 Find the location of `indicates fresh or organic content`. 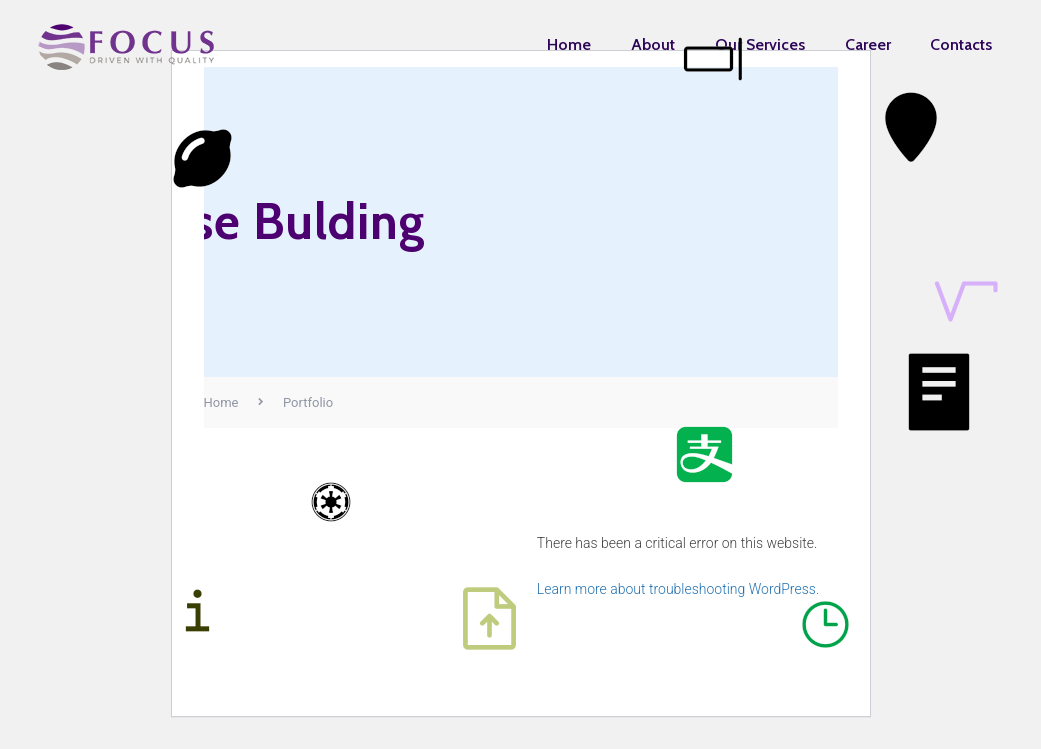

indicates fresh or organic content is located at coordinates (202, 158).